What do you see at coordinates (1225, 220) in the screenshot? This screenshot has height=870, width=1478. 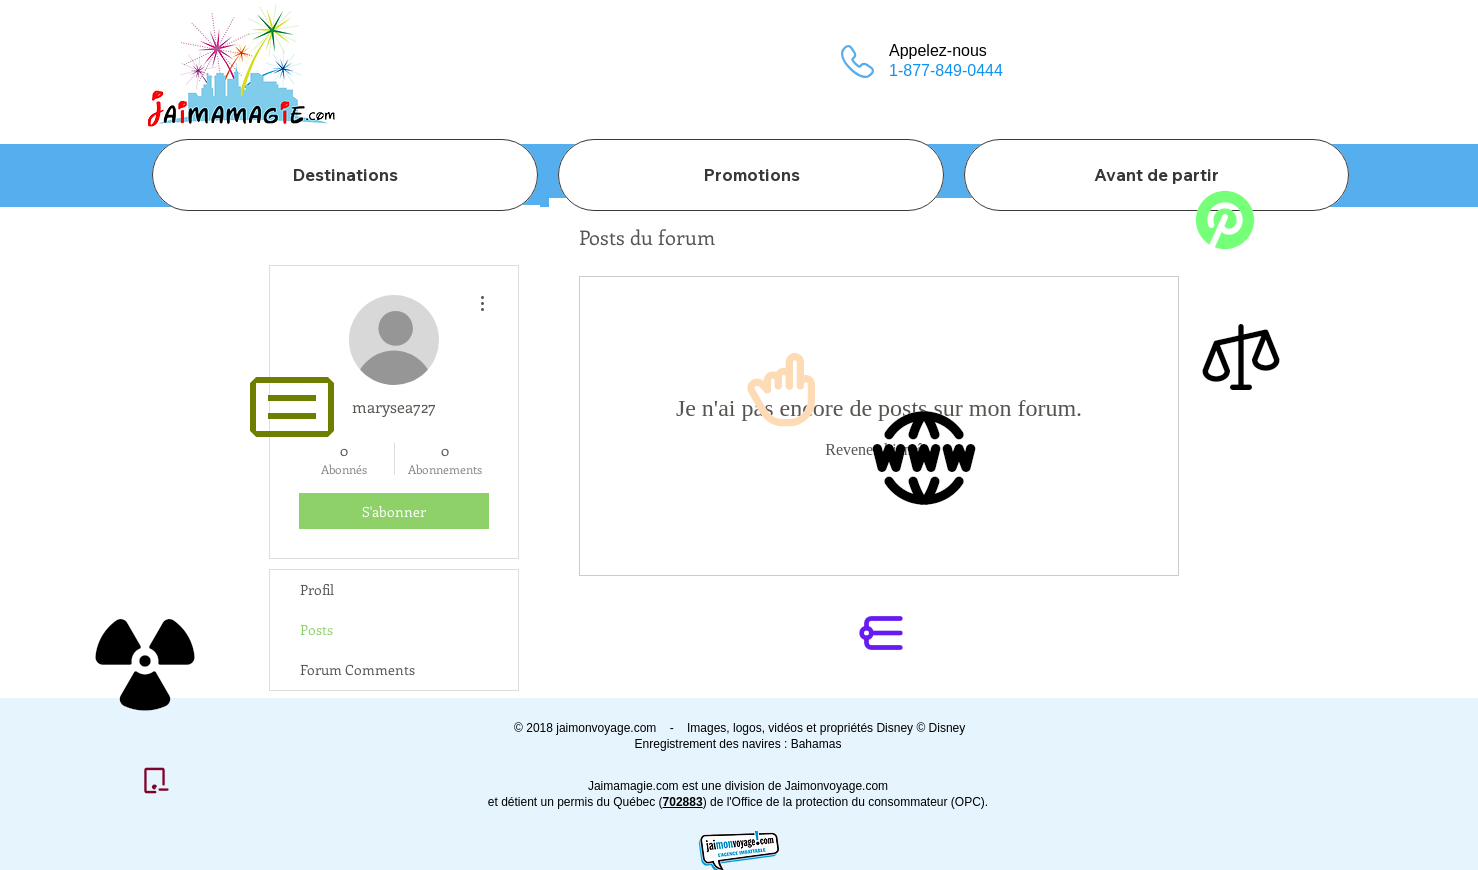 I see `open Pinterest app` at bounding box center [1225, 220].